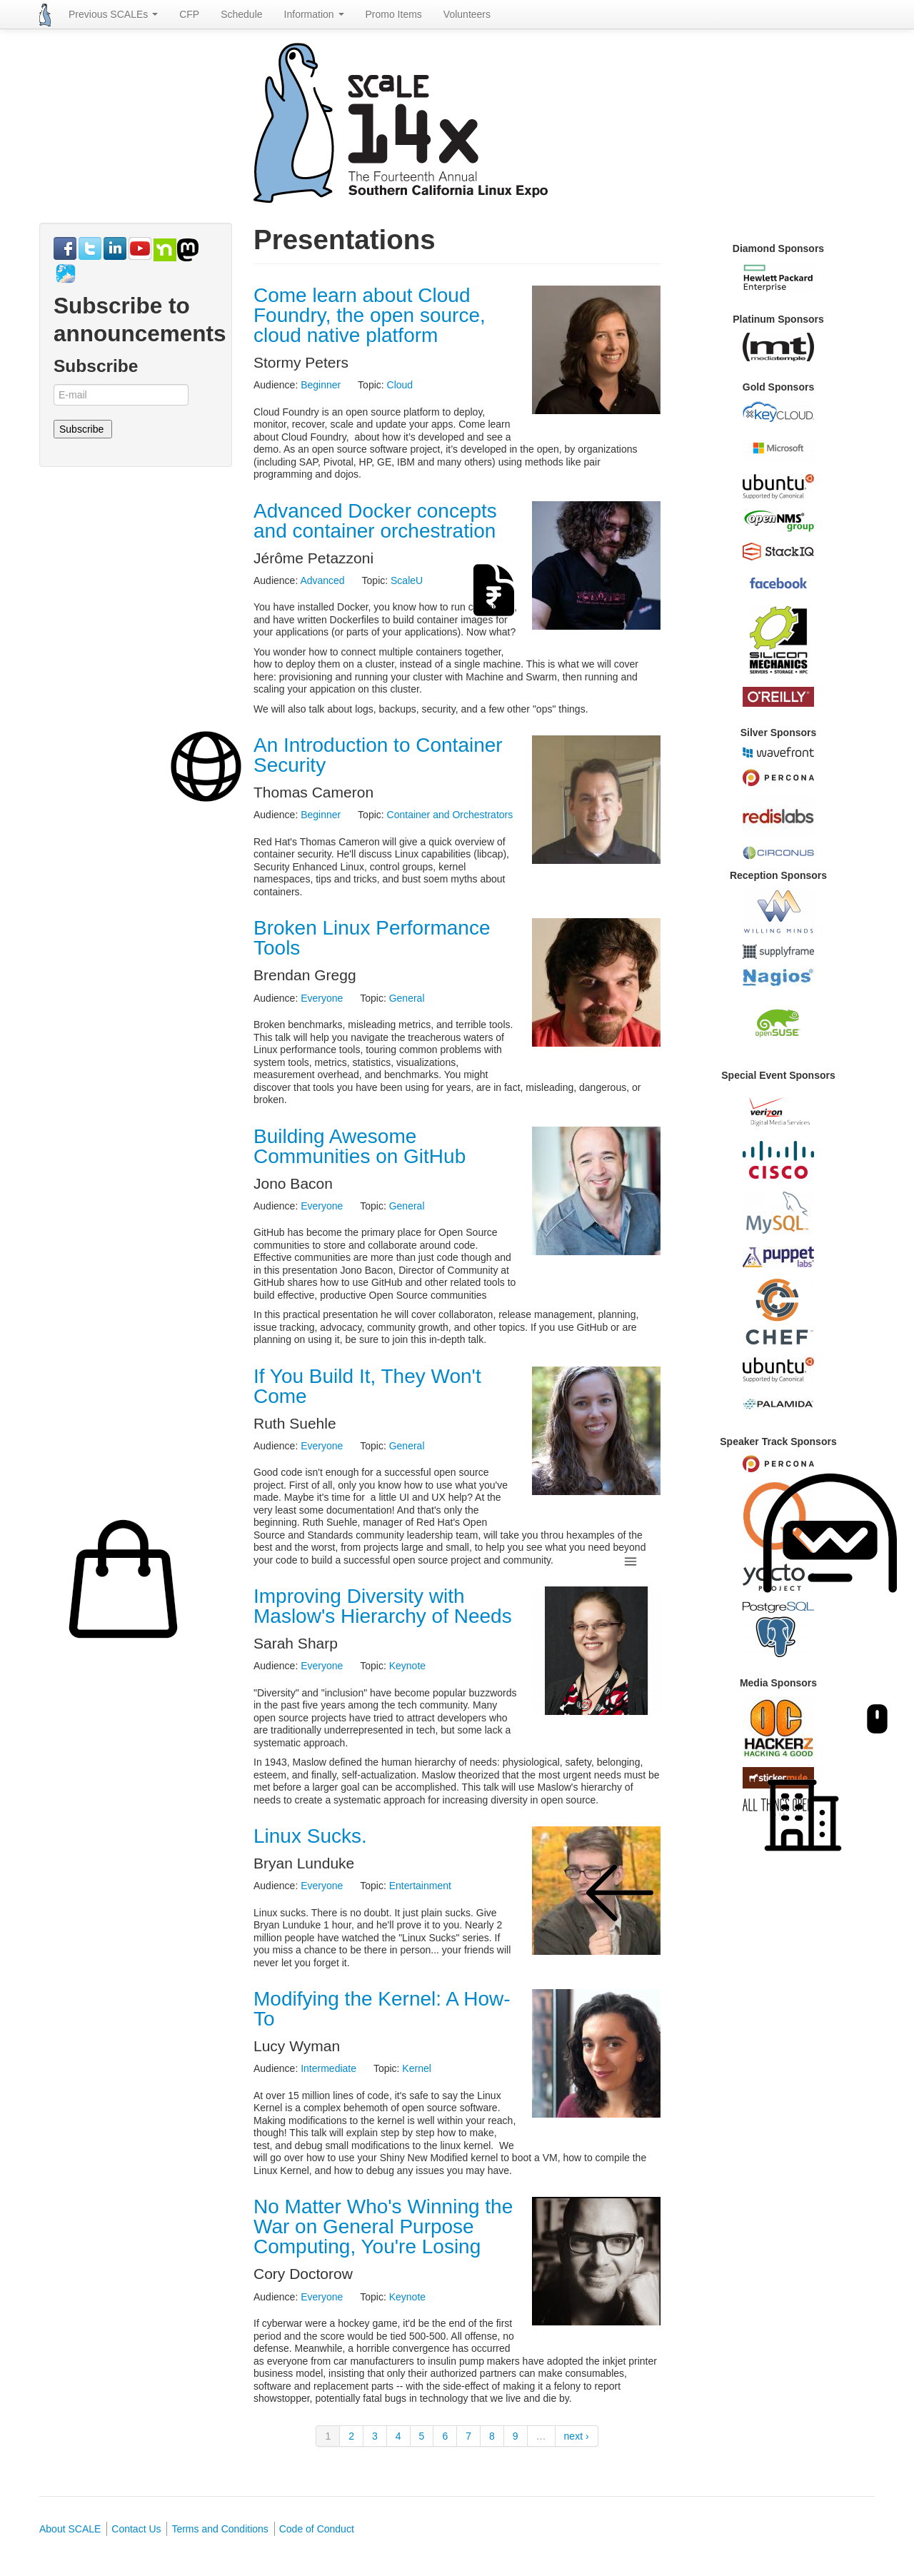 The width and height of the screenshot is (914, 2576). What do you see at coordinates (830, 1534) in the screenshot?
I see `access GitHub's Hubot automation bot` at bounding box center [830, 1534].